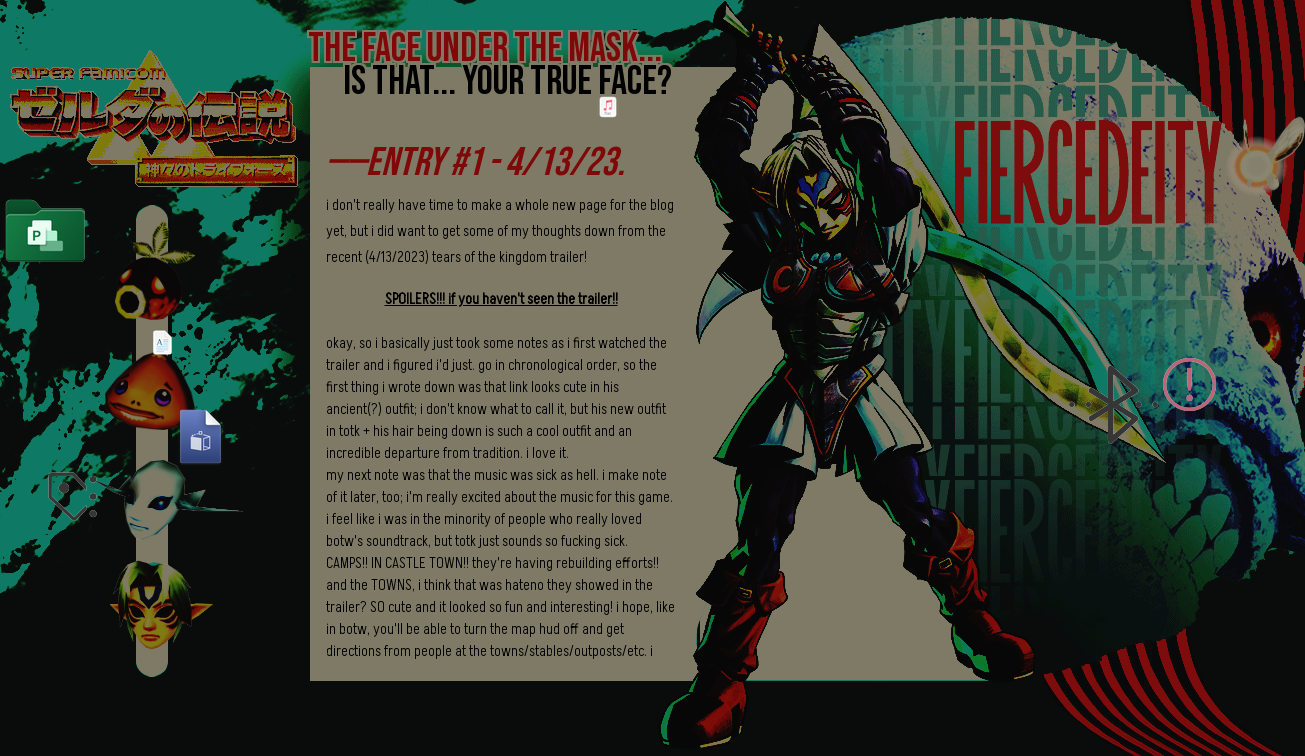 This screenshot has height=756, width=1305. What do you see at coordinates (162, 342) in the screenshot?
I see `open a text document file` at bounding box center [162, 342].